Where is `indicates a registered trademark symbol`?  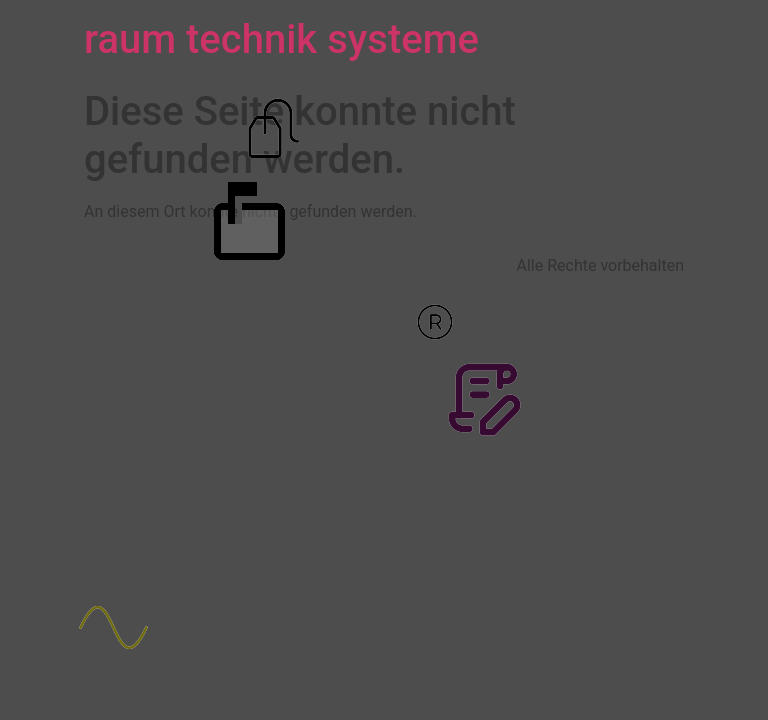 indicates a registered trademark symbol is located at coordinates (435, 322).